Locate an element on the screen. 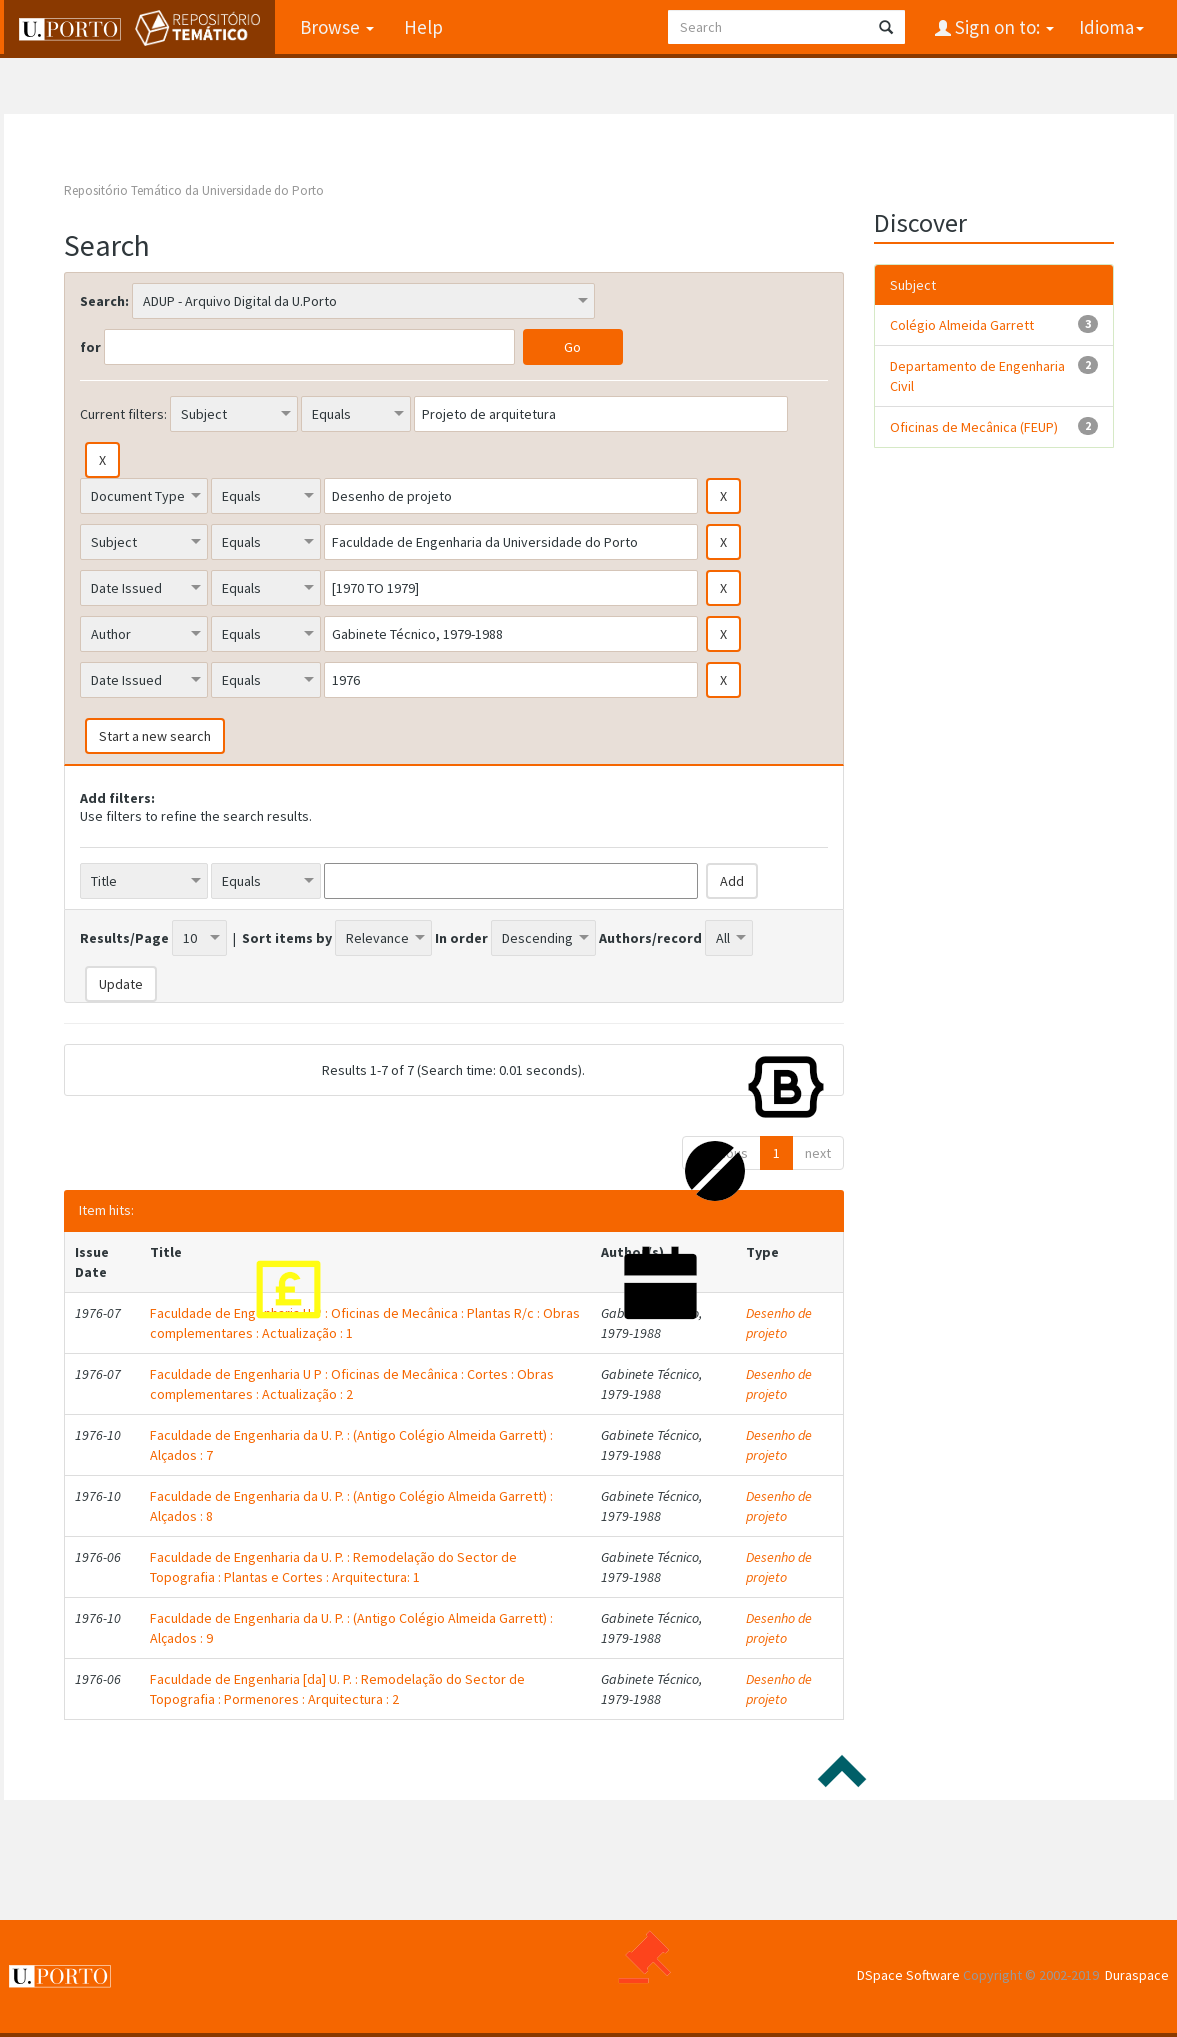  view balance in british pounds is located at coordinates (288, 1289).